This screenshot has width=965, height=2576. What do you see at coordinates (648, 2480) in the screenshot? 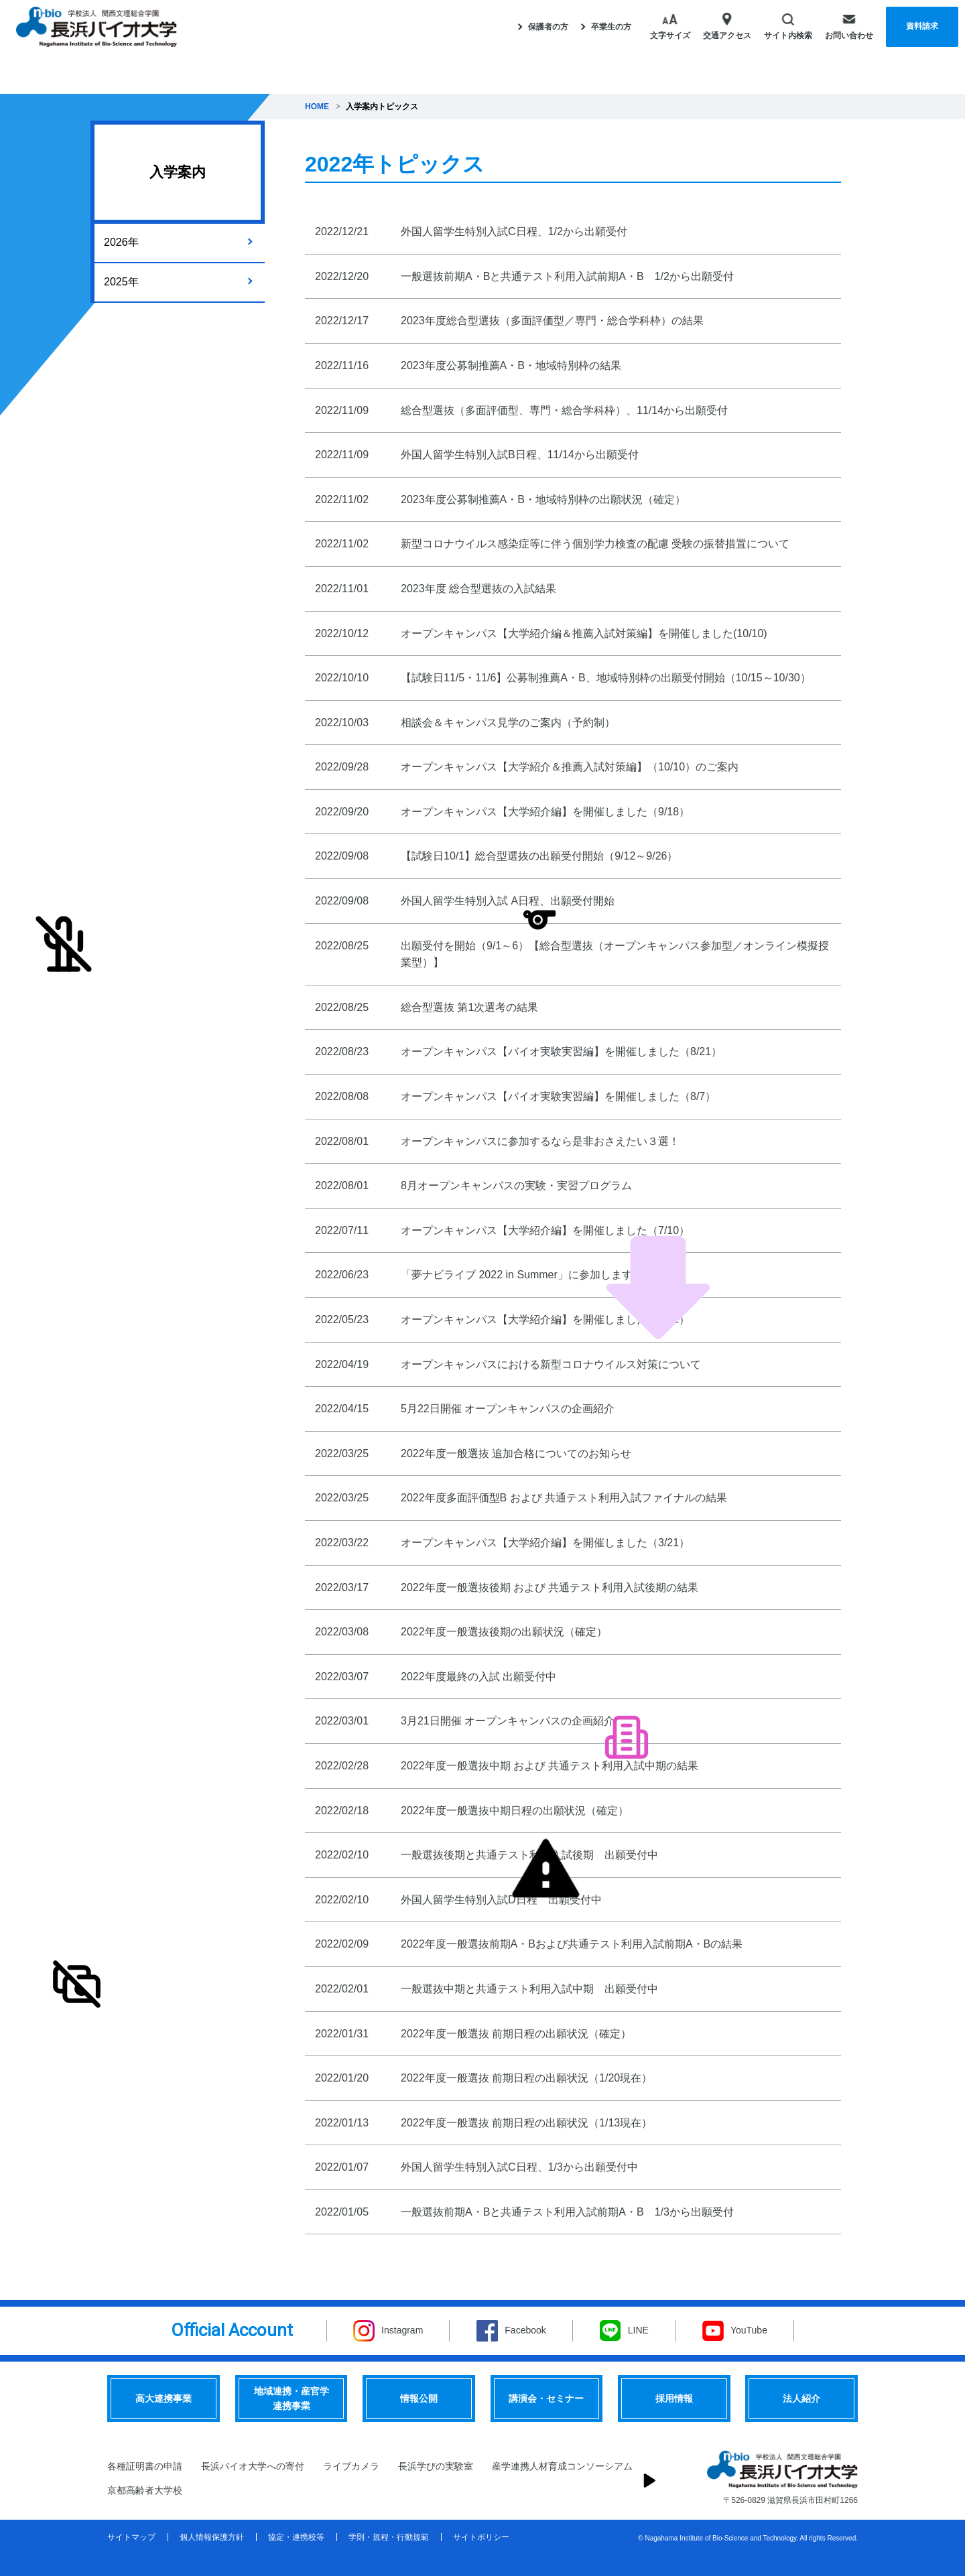
I see `play media content` at bounding box center [648, 2480].